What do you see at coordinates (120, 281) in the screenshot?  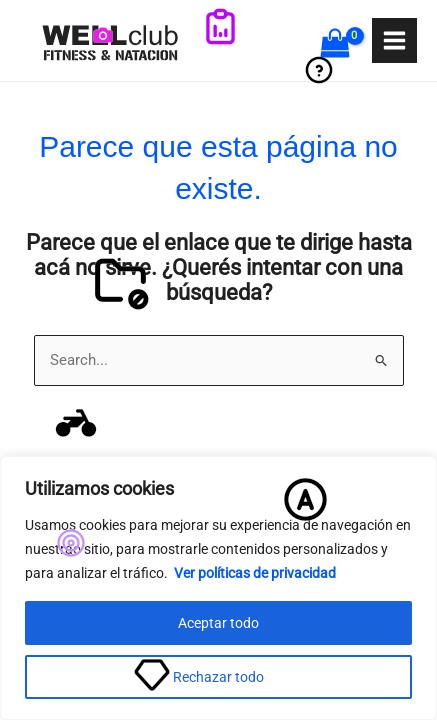 I see `cancel folder upload or creation` at bounding box center [120, 281].